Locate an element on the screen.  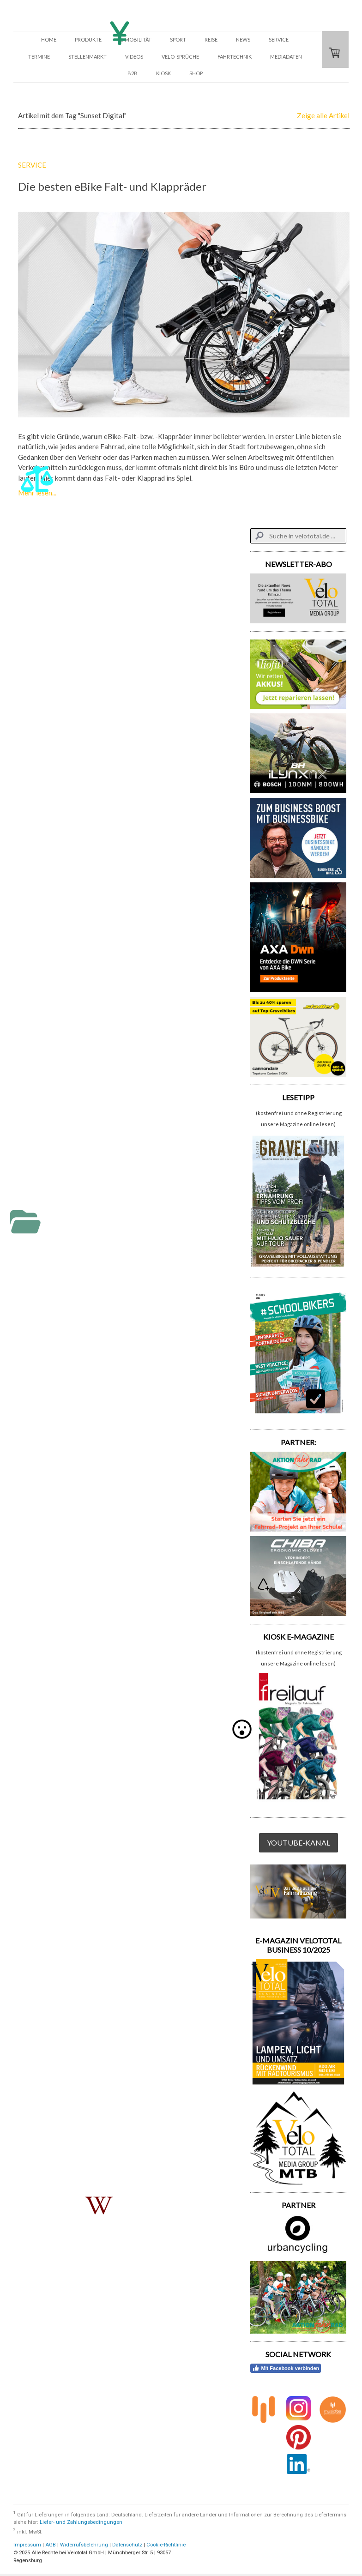
surprised or shocked reaction emoji is located at coordinates (242, 1729).